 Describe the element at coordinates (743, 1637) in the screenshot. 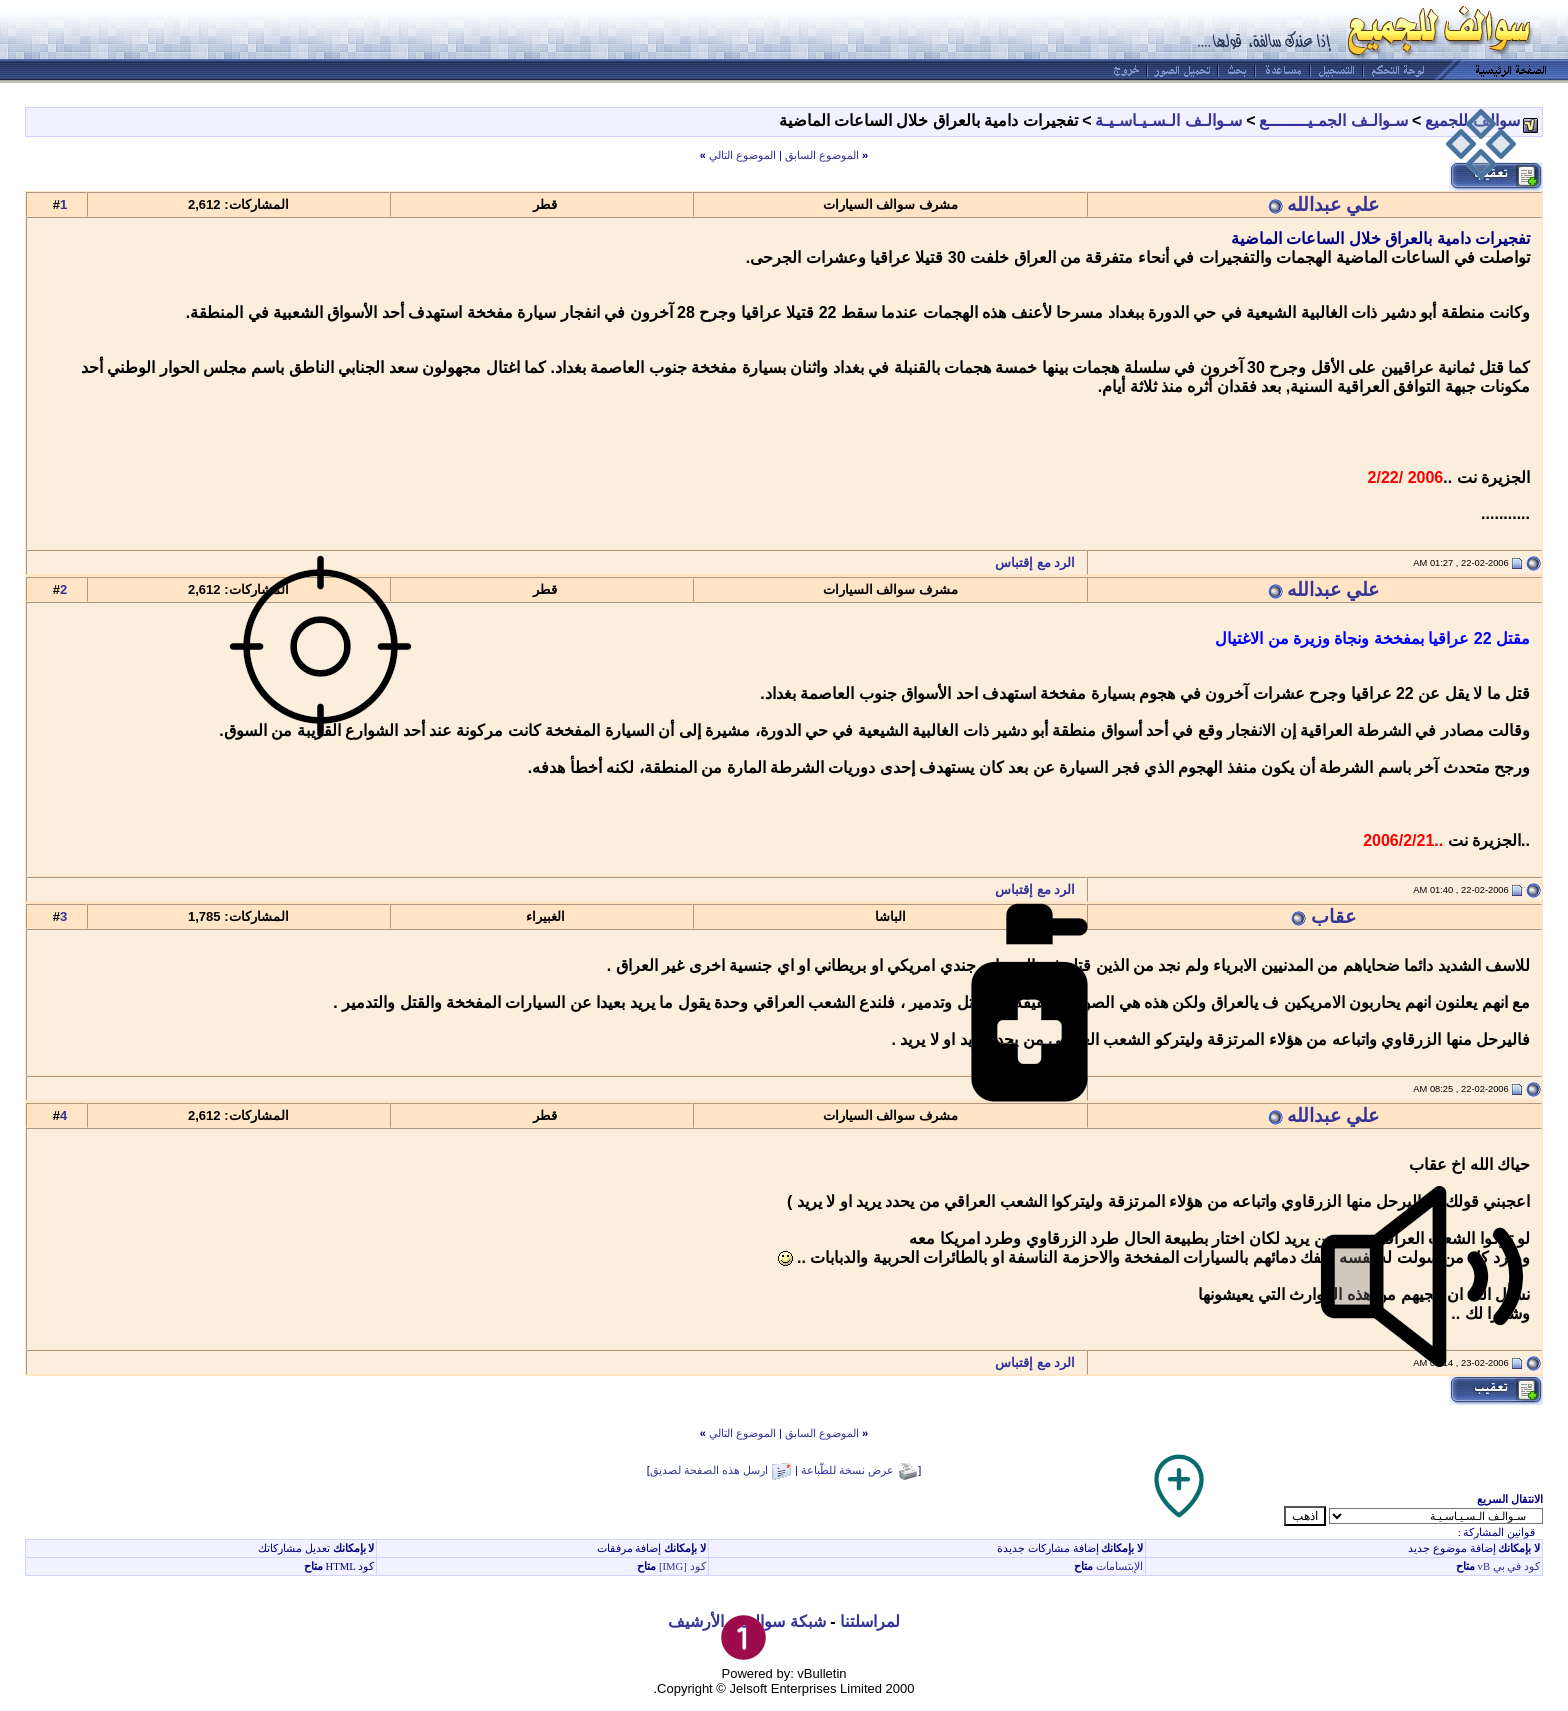

I see `indicates the first step in a process or sequence` at that location.